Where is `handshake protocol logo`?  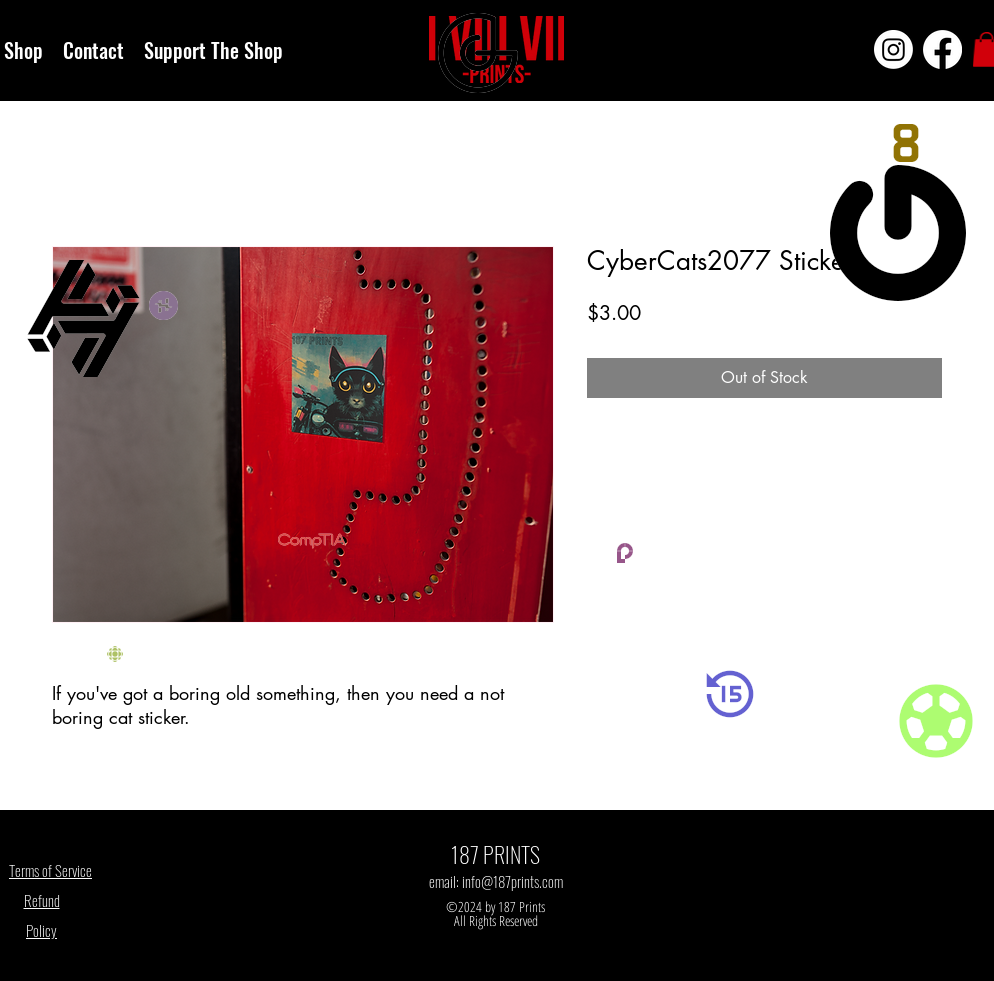
handshake protocol logo is located at coordinates (83, 318).